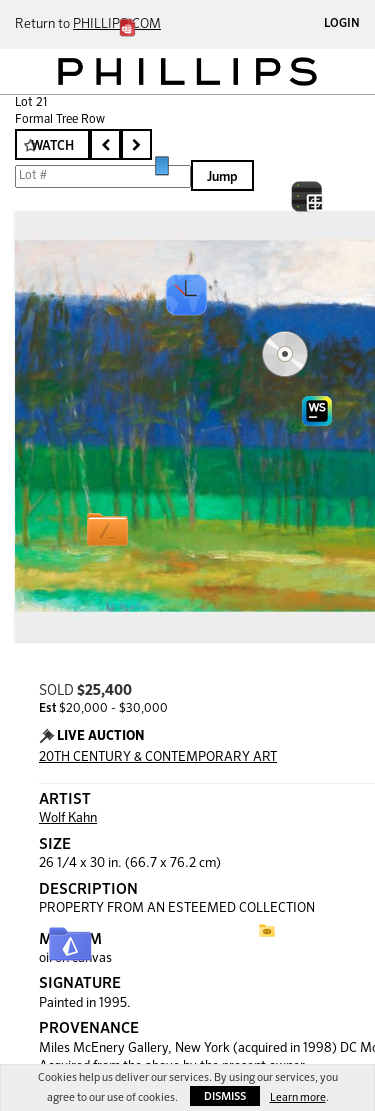 The image size is (375, 1111). I want to click on configure windows file sharing preferences, so click(307, 197).